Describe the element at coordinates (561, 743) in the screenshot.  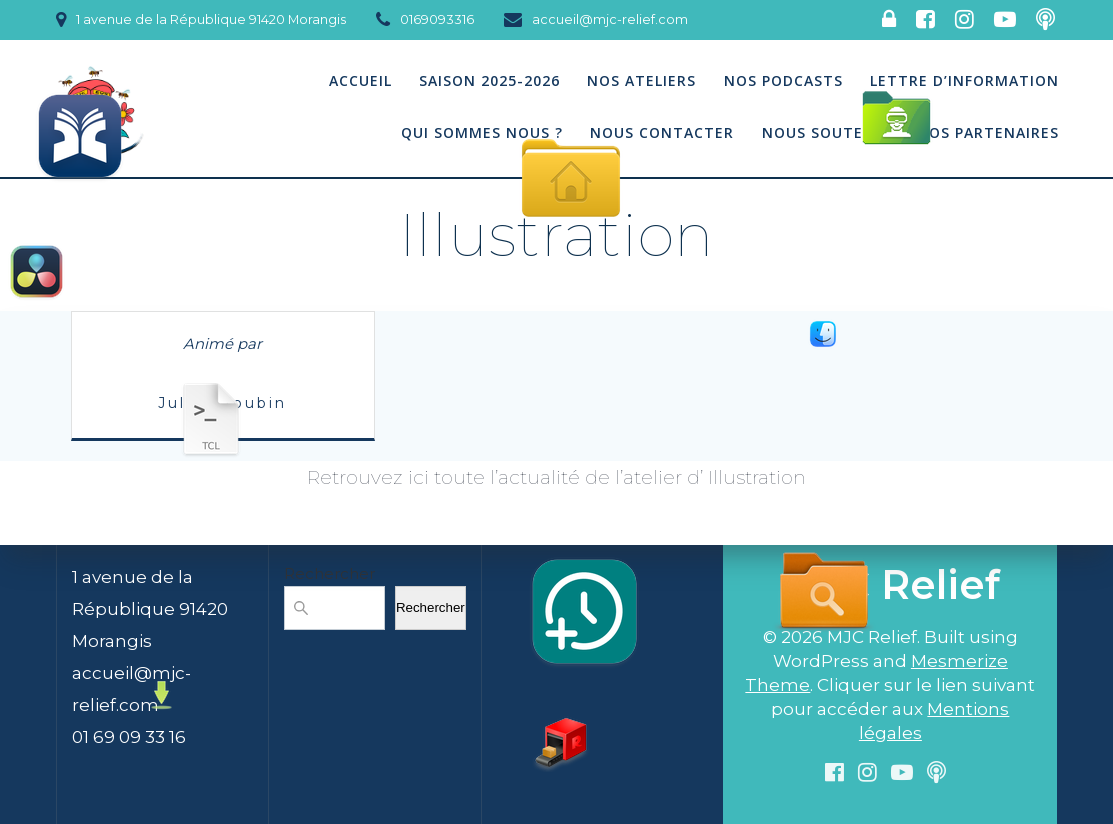
I see `indicates a software package repository` at that location.